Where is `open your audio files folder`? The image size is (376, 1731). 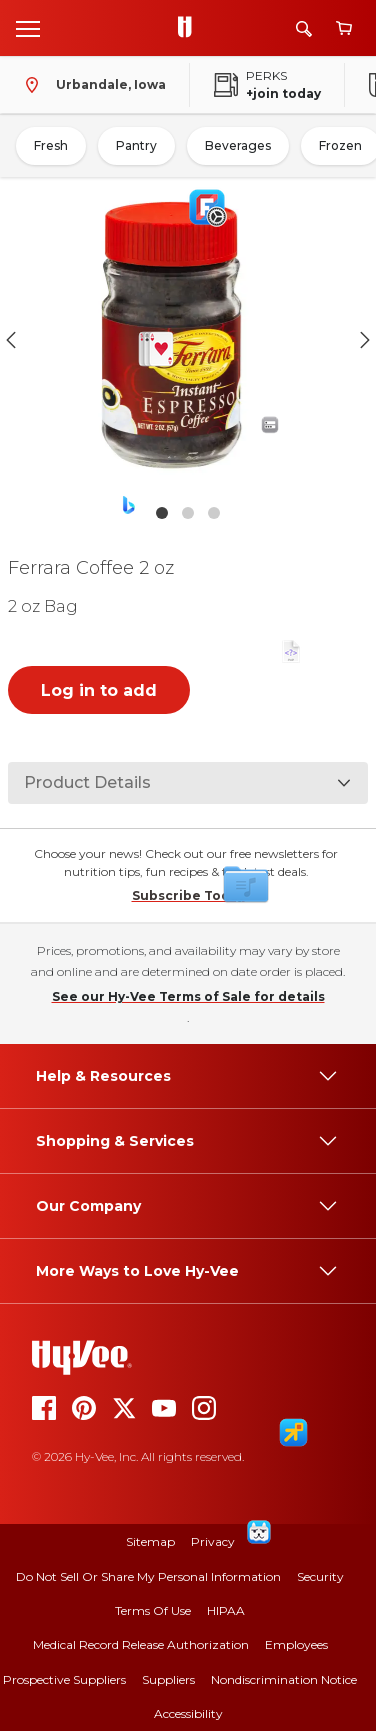
open your audio files folder is located at coordinates (246, 884).